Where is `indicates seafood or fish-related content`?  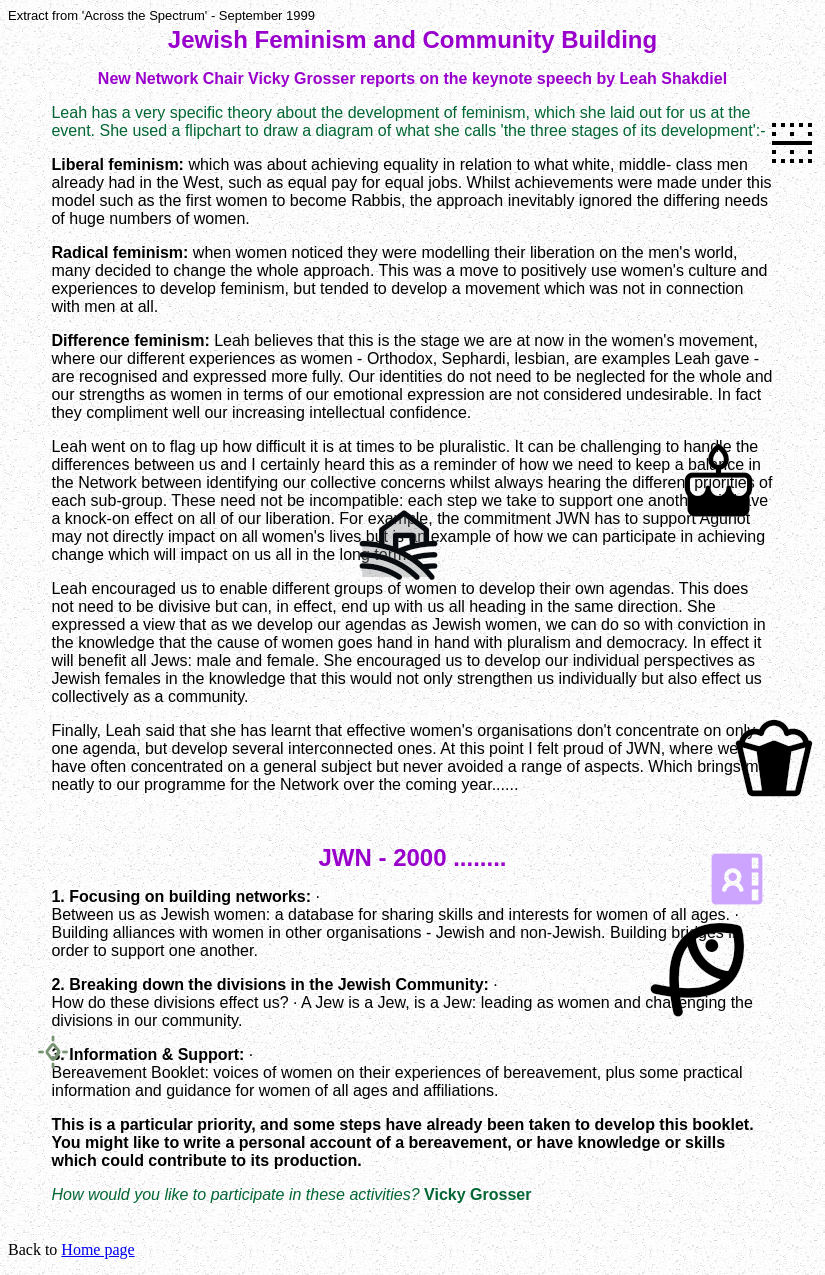 indicates seafood or fish-related content is located at coordinates (700, 966).